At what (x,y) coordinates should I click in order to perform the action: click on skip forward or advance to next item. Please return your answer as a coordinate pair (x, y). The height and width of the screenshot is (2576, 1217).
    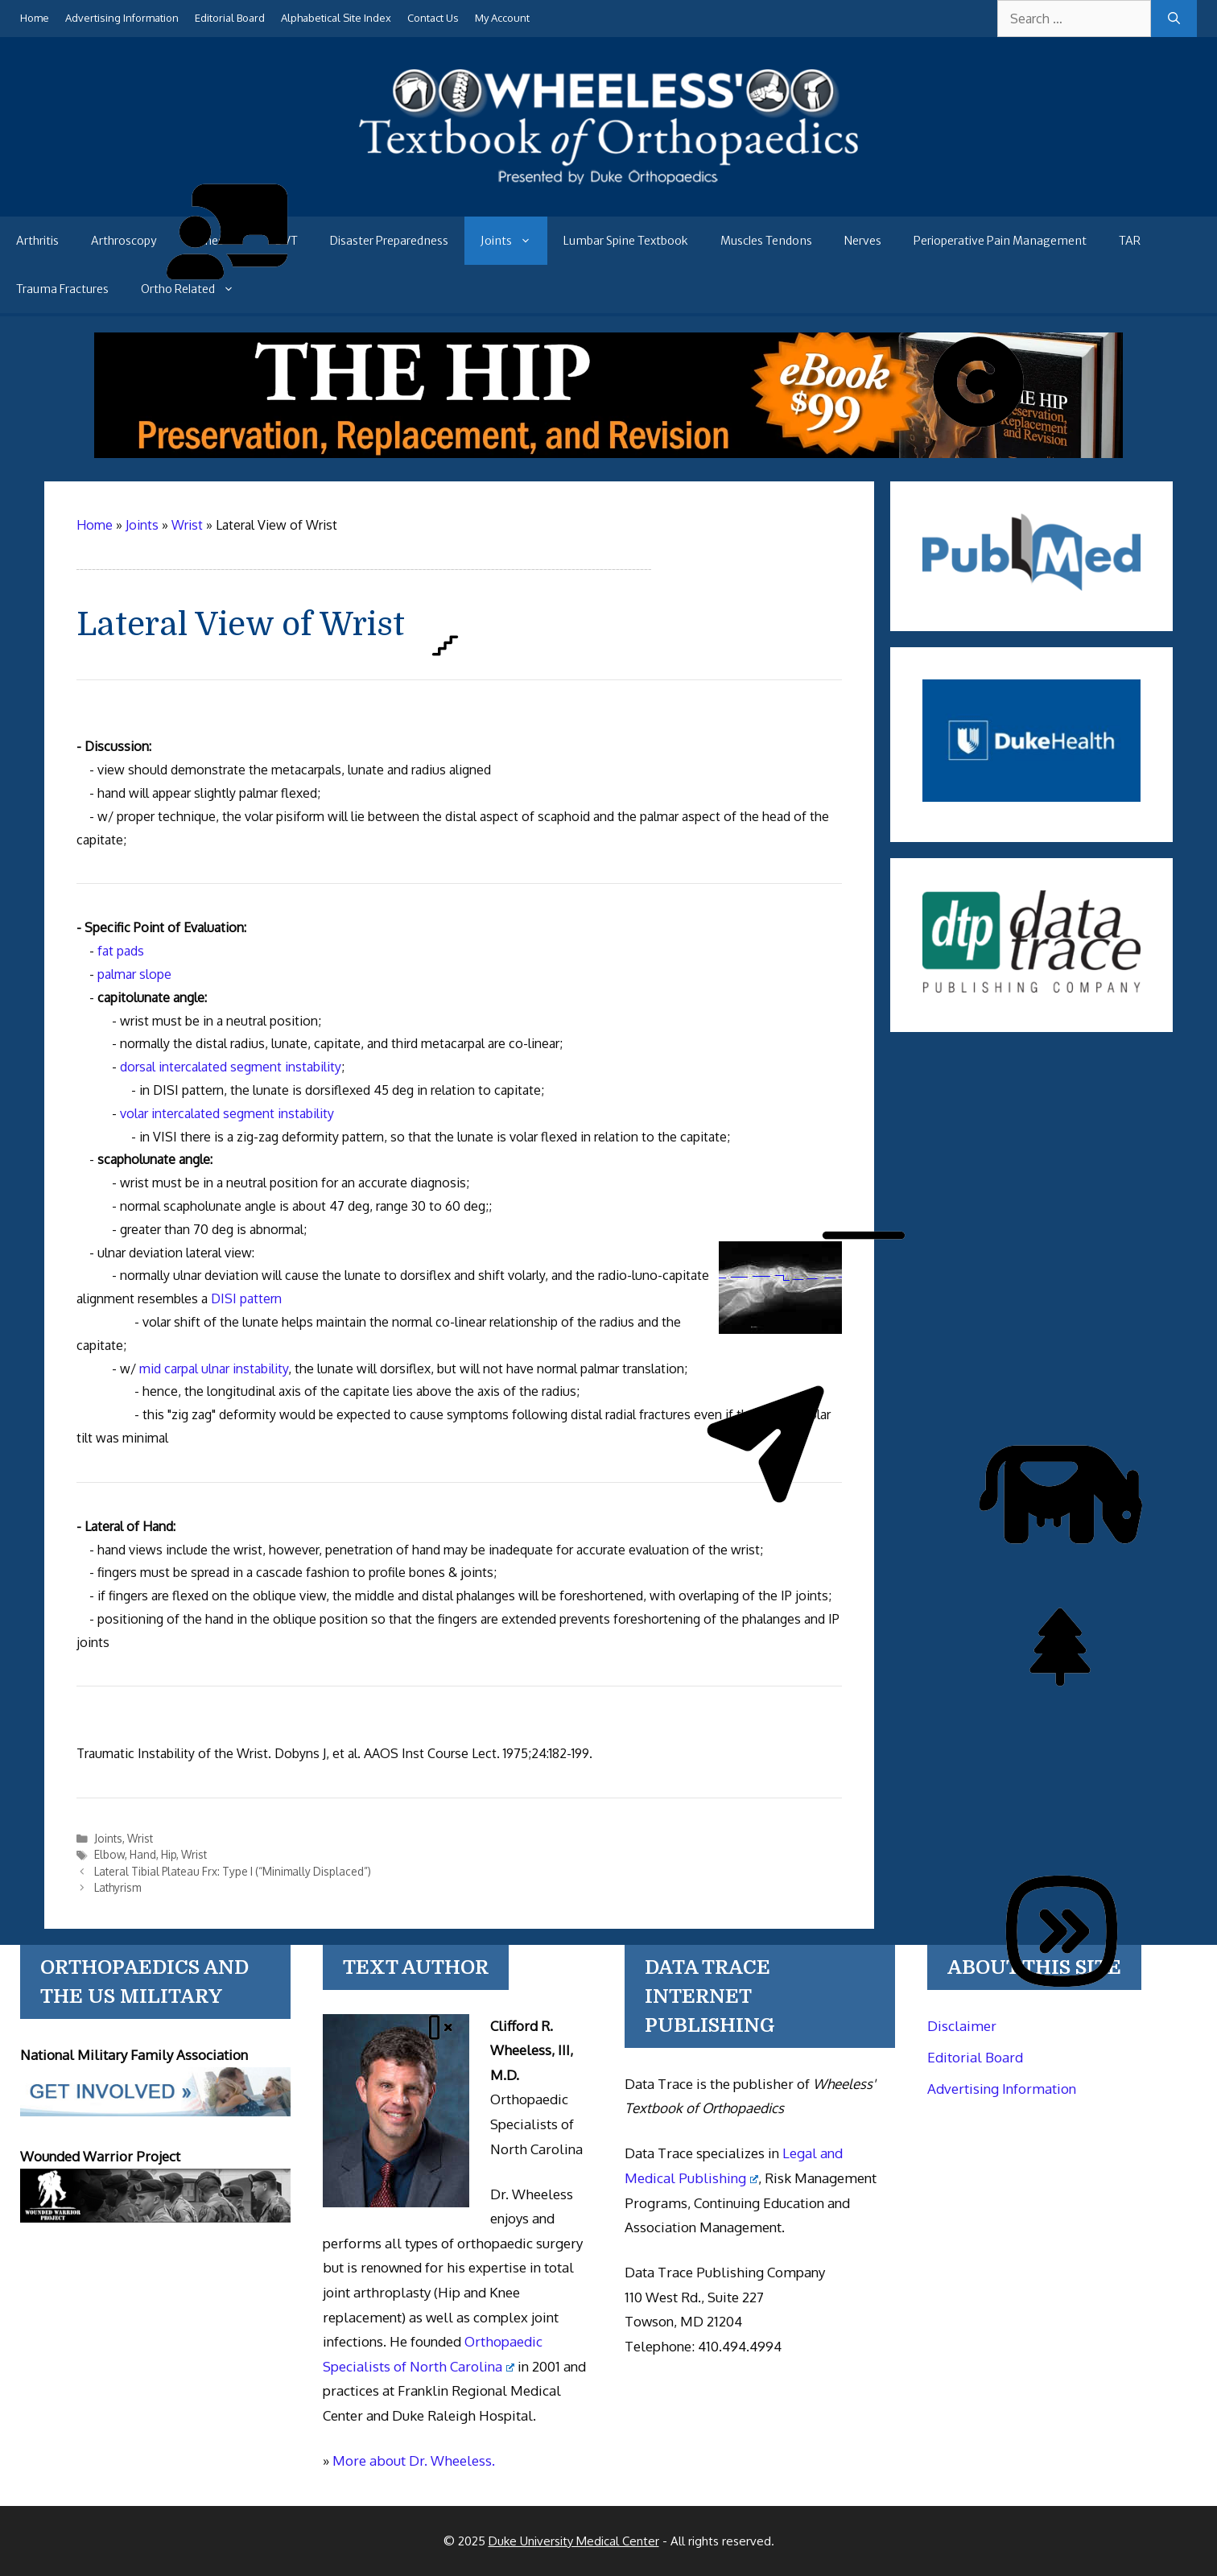
    Looking at the image, I should click on (1062, 1931).